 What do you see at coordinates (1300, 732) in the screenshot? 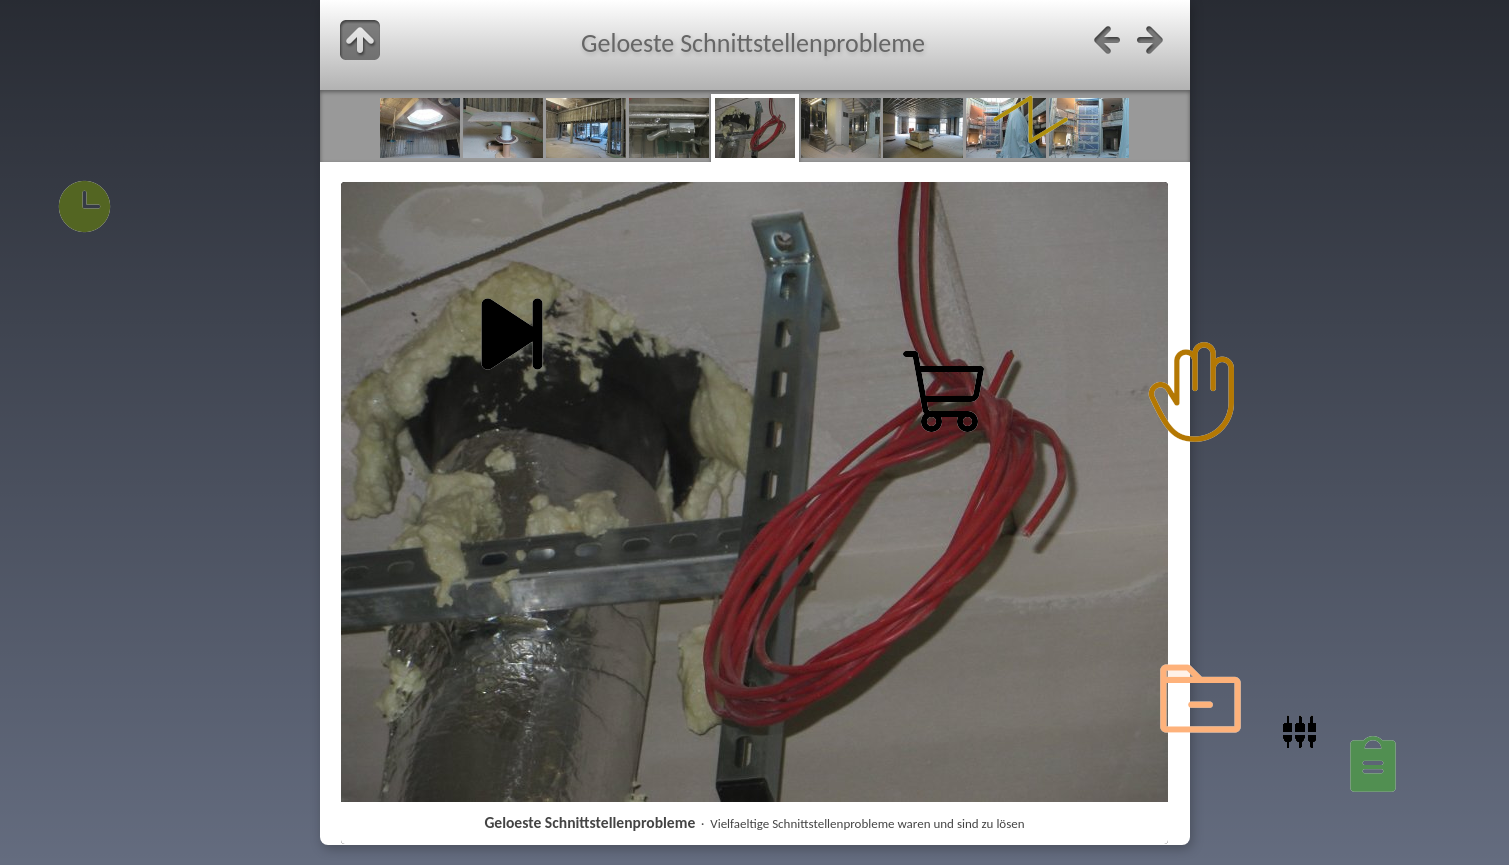
I see `configure audio/video input settings` at bounding box center [1300, 732].